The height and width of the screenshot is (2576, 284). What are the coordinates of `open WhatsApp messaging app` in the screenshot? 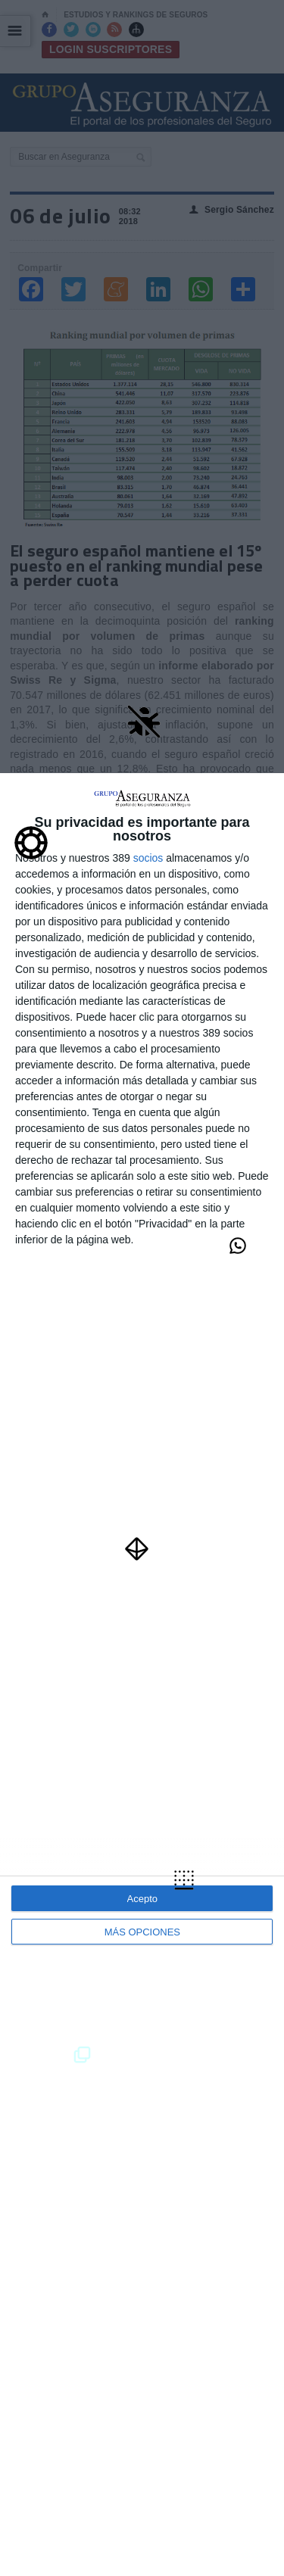 It's located at (238, 1246).